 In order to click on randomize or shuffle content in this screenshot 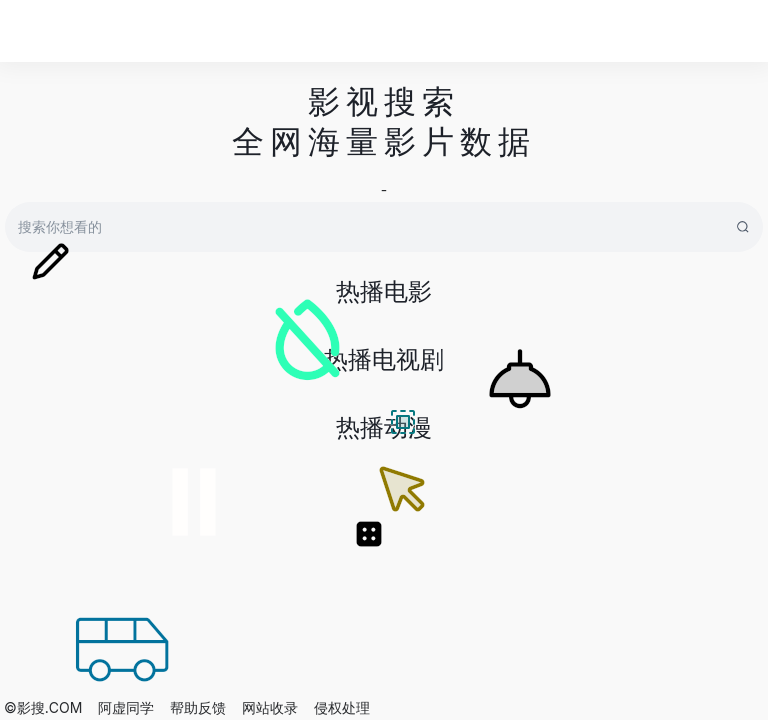, I will do `click(369, 534)`.